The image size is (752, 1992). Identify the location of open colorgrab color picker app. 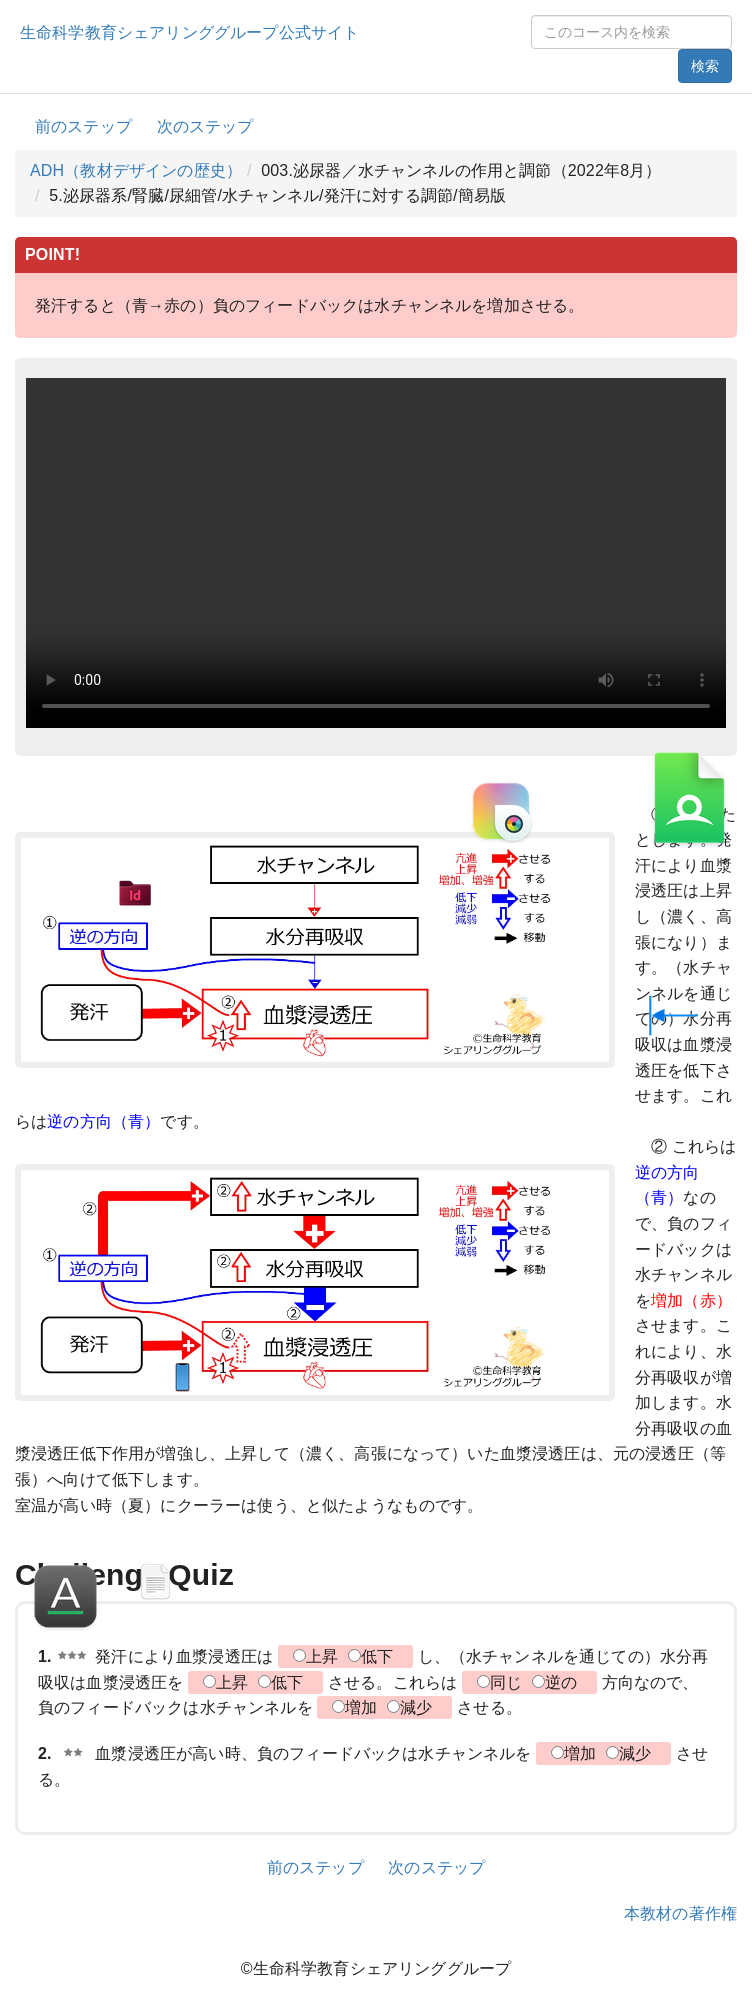
(501, 811).